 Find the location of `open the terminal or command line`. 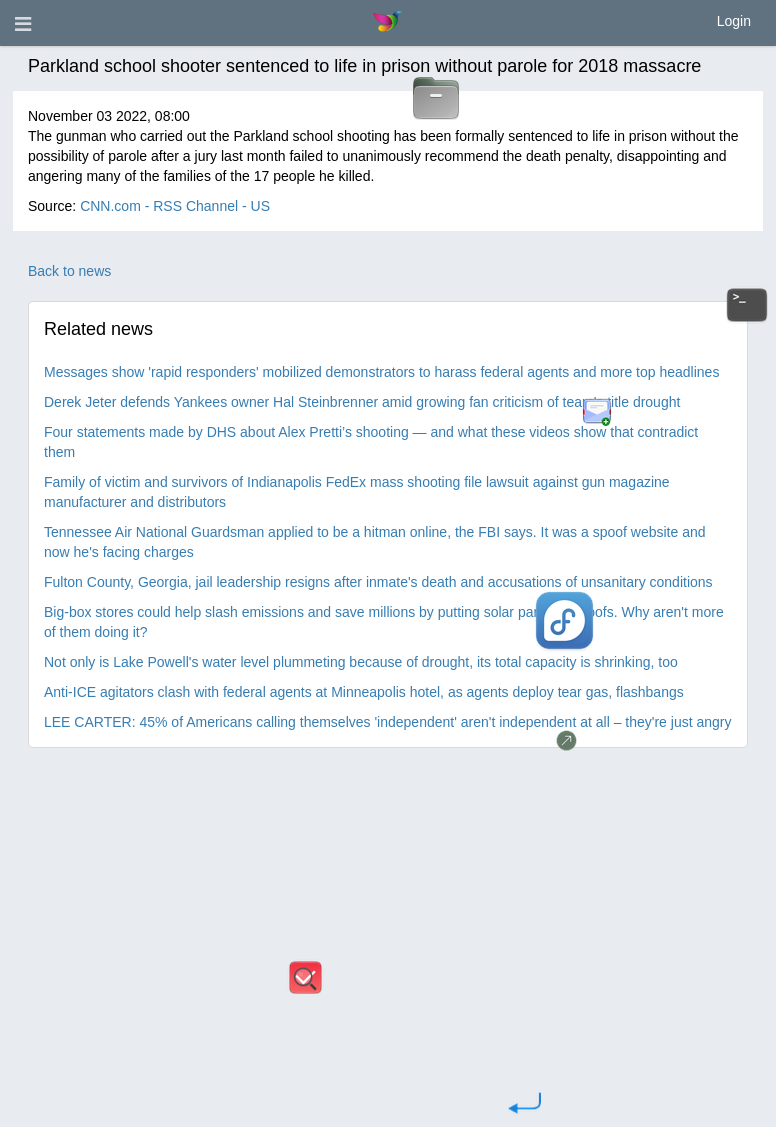

open the terminal or command line is located at coordinates (747, 305).